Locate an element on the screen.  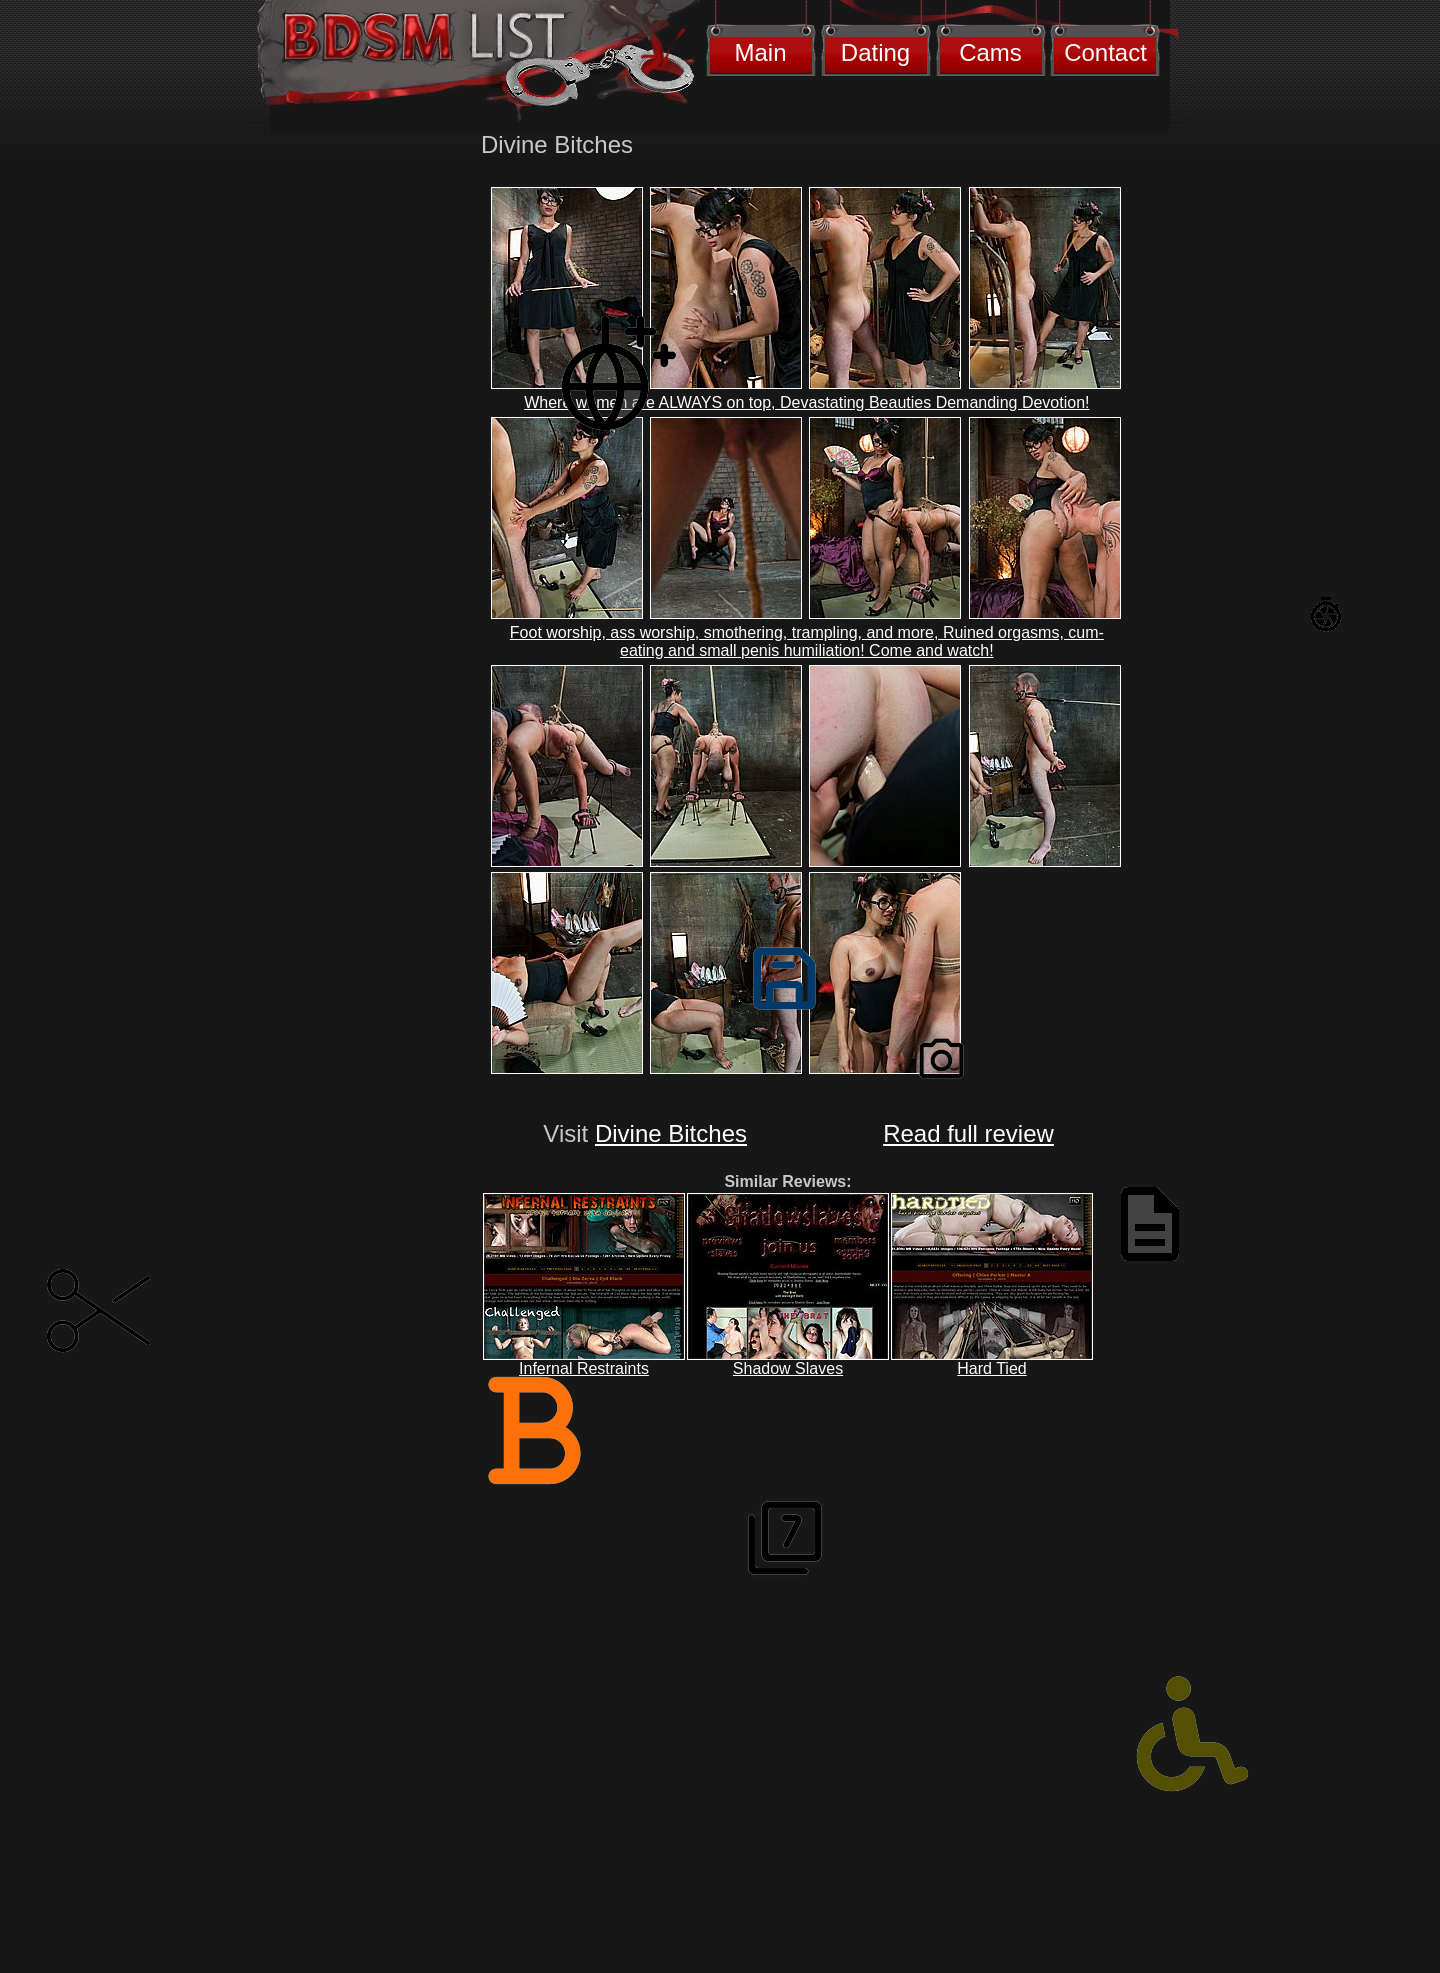
access party or event mode is located at coordinates (613, 375).